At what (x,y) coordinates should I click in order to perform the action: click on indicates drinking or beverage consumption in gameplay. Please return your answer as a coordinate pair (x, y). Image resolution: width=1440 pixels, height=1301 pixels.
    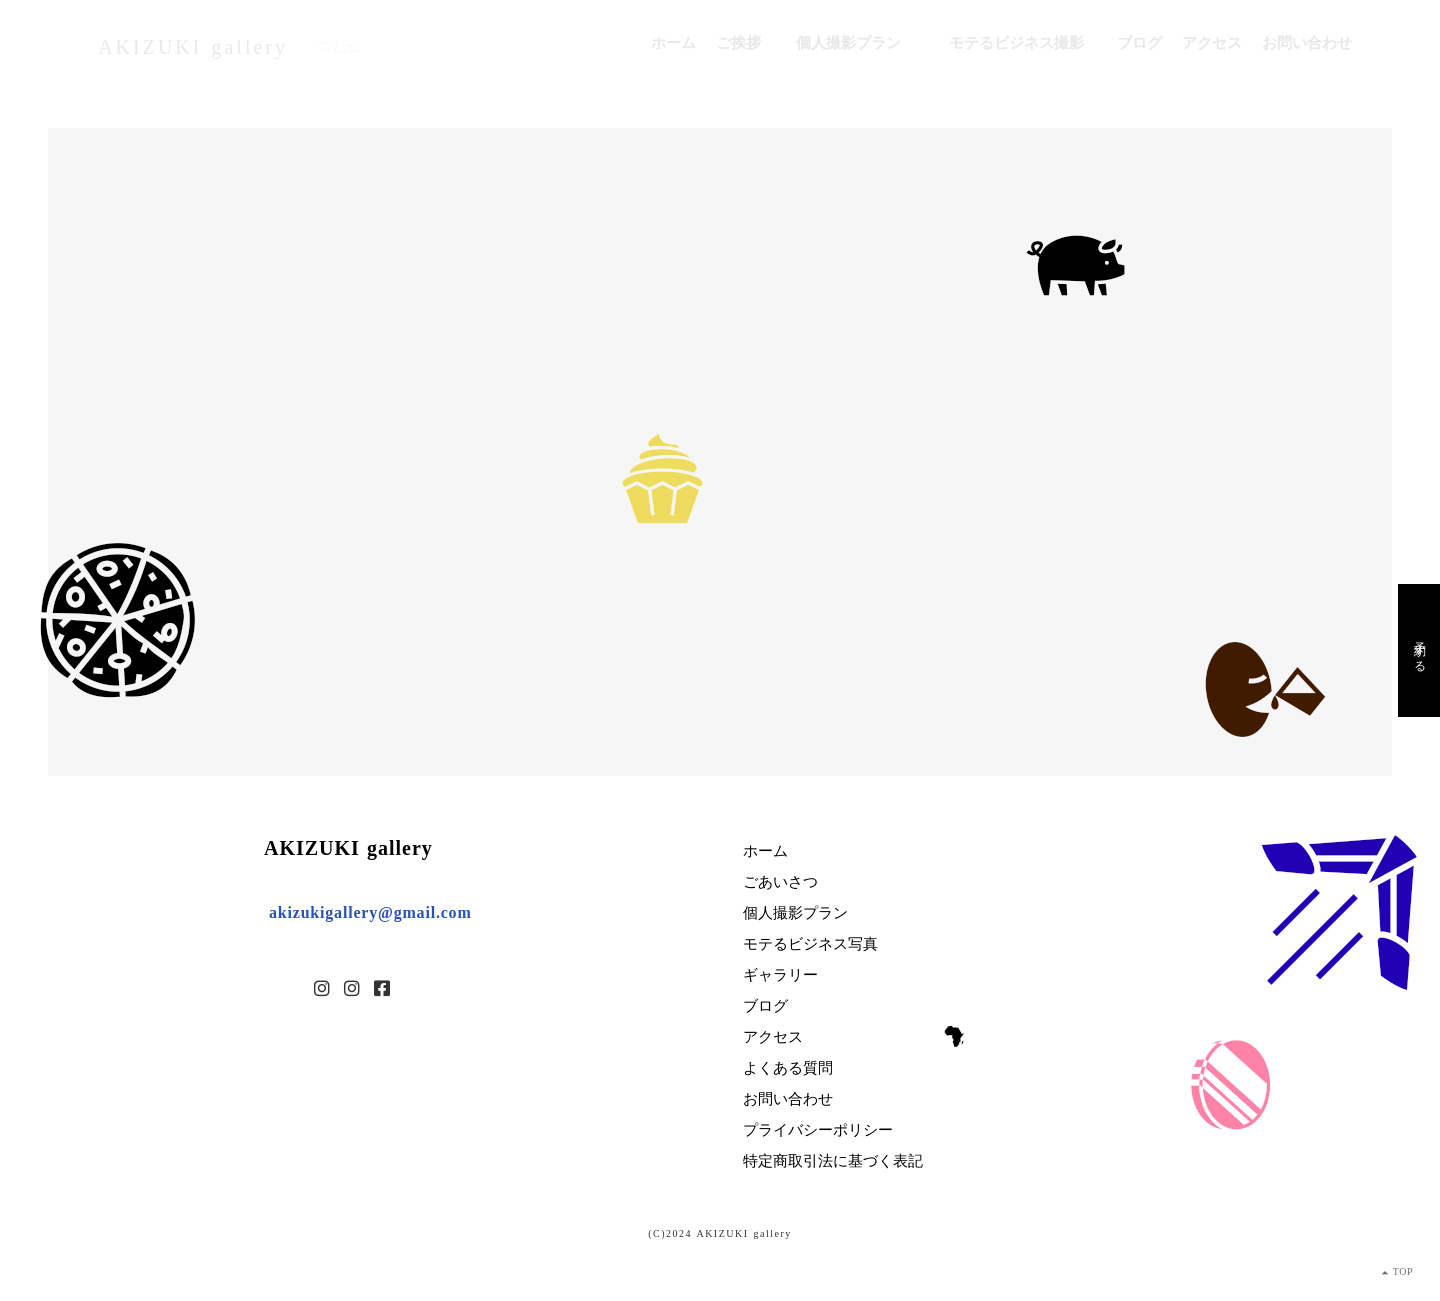
    Looking at the image, I should click on (1265, 689).